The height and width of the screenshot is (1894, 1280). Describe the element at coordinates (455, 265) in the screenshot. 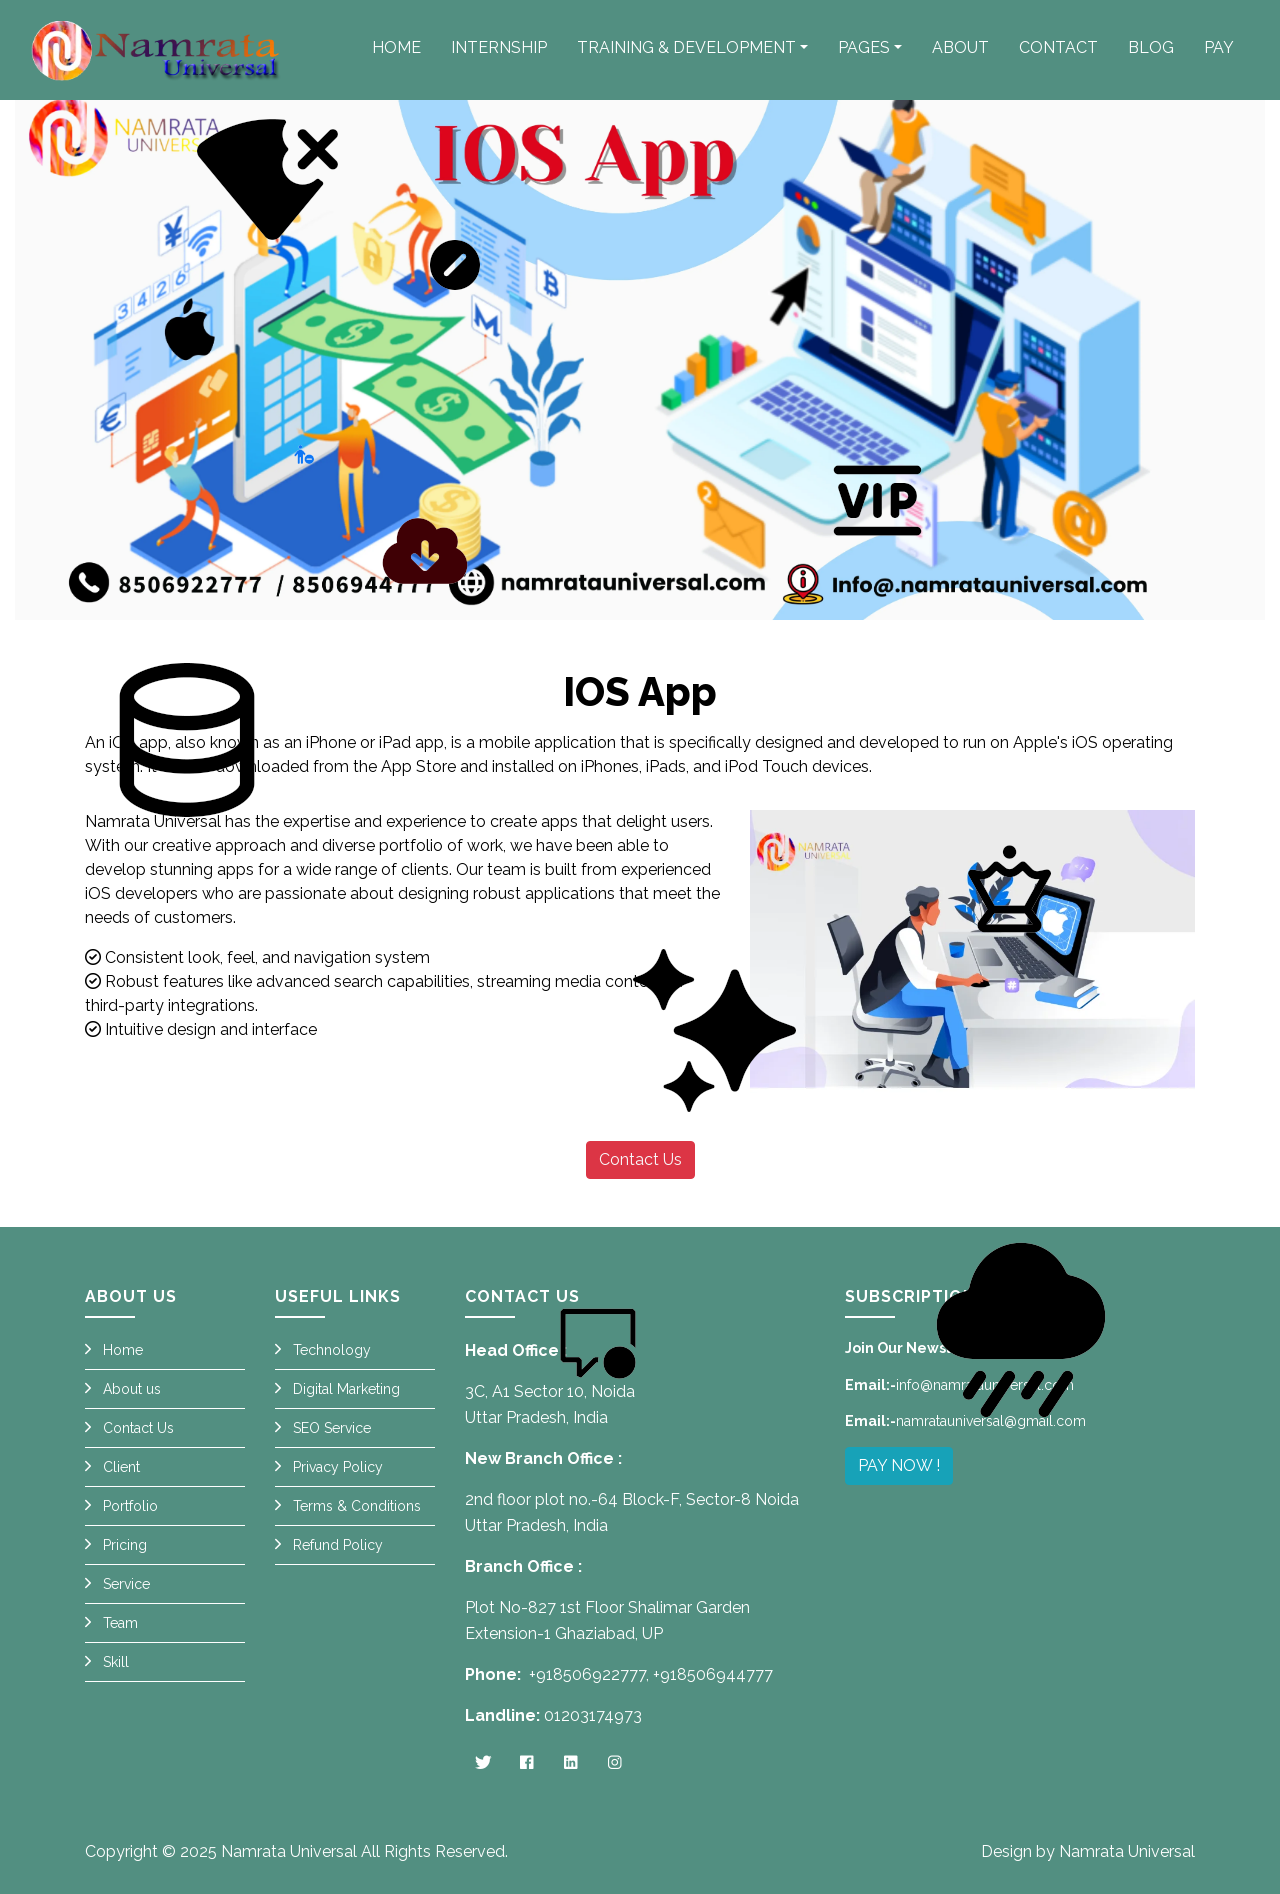

I see `skip or bypass a step in a workflow` at that location.